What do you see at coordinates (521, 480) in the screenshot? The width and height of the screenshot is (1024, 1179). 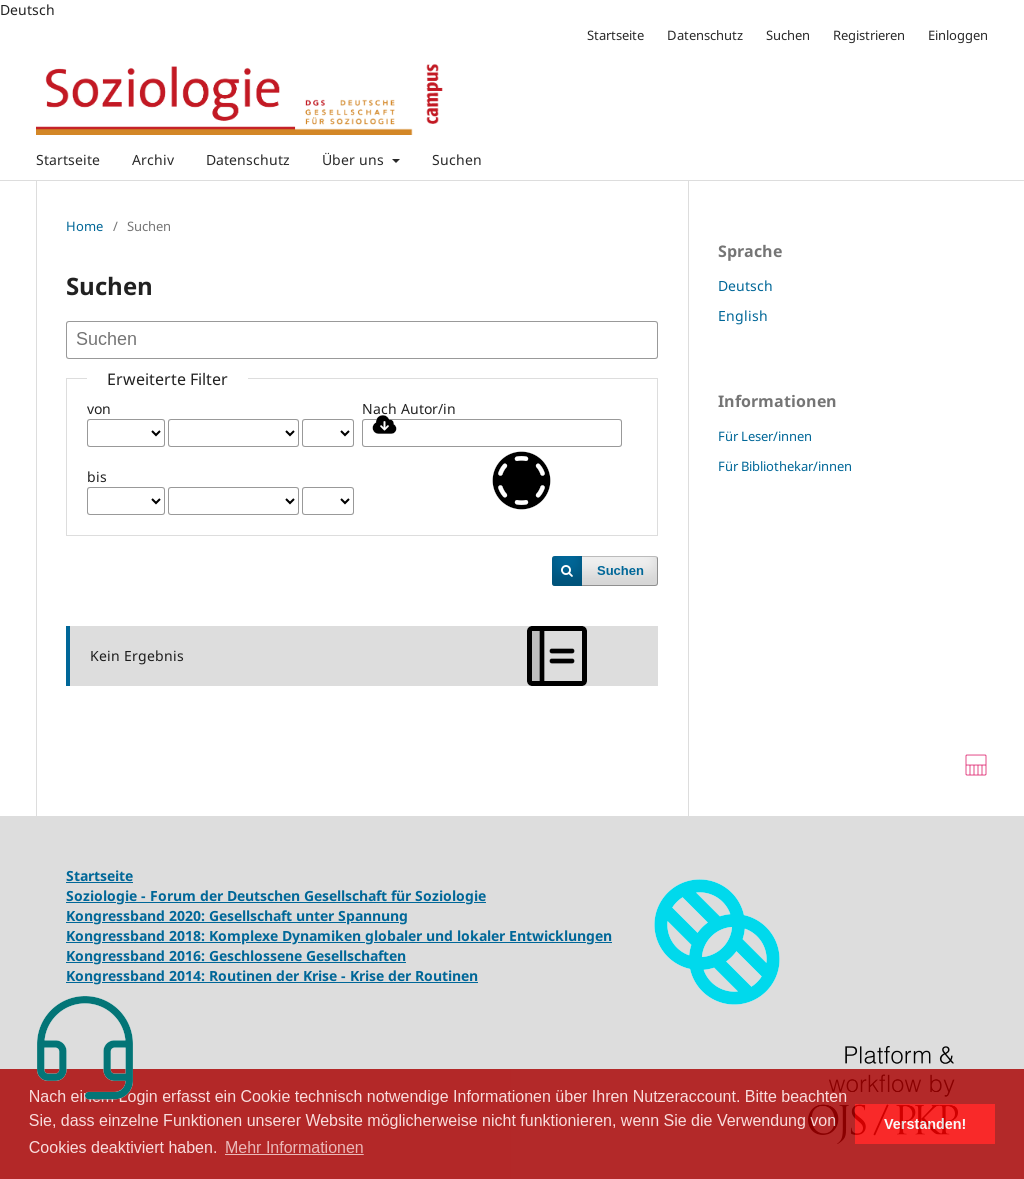 I see `indicates loading or processing in progress` at bounding box center [521, 480].